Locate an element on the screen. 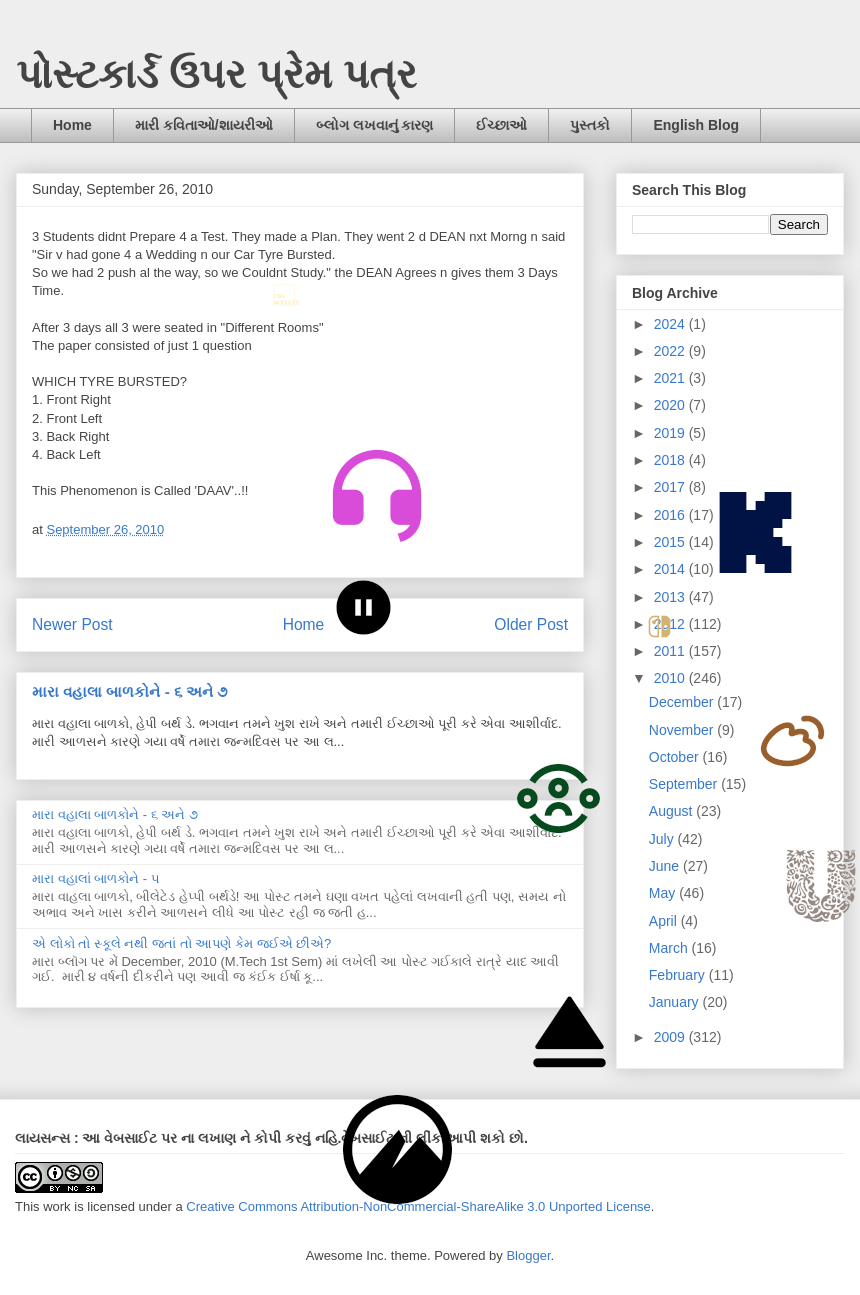  pause media playback is located at coordinates (363, 607).